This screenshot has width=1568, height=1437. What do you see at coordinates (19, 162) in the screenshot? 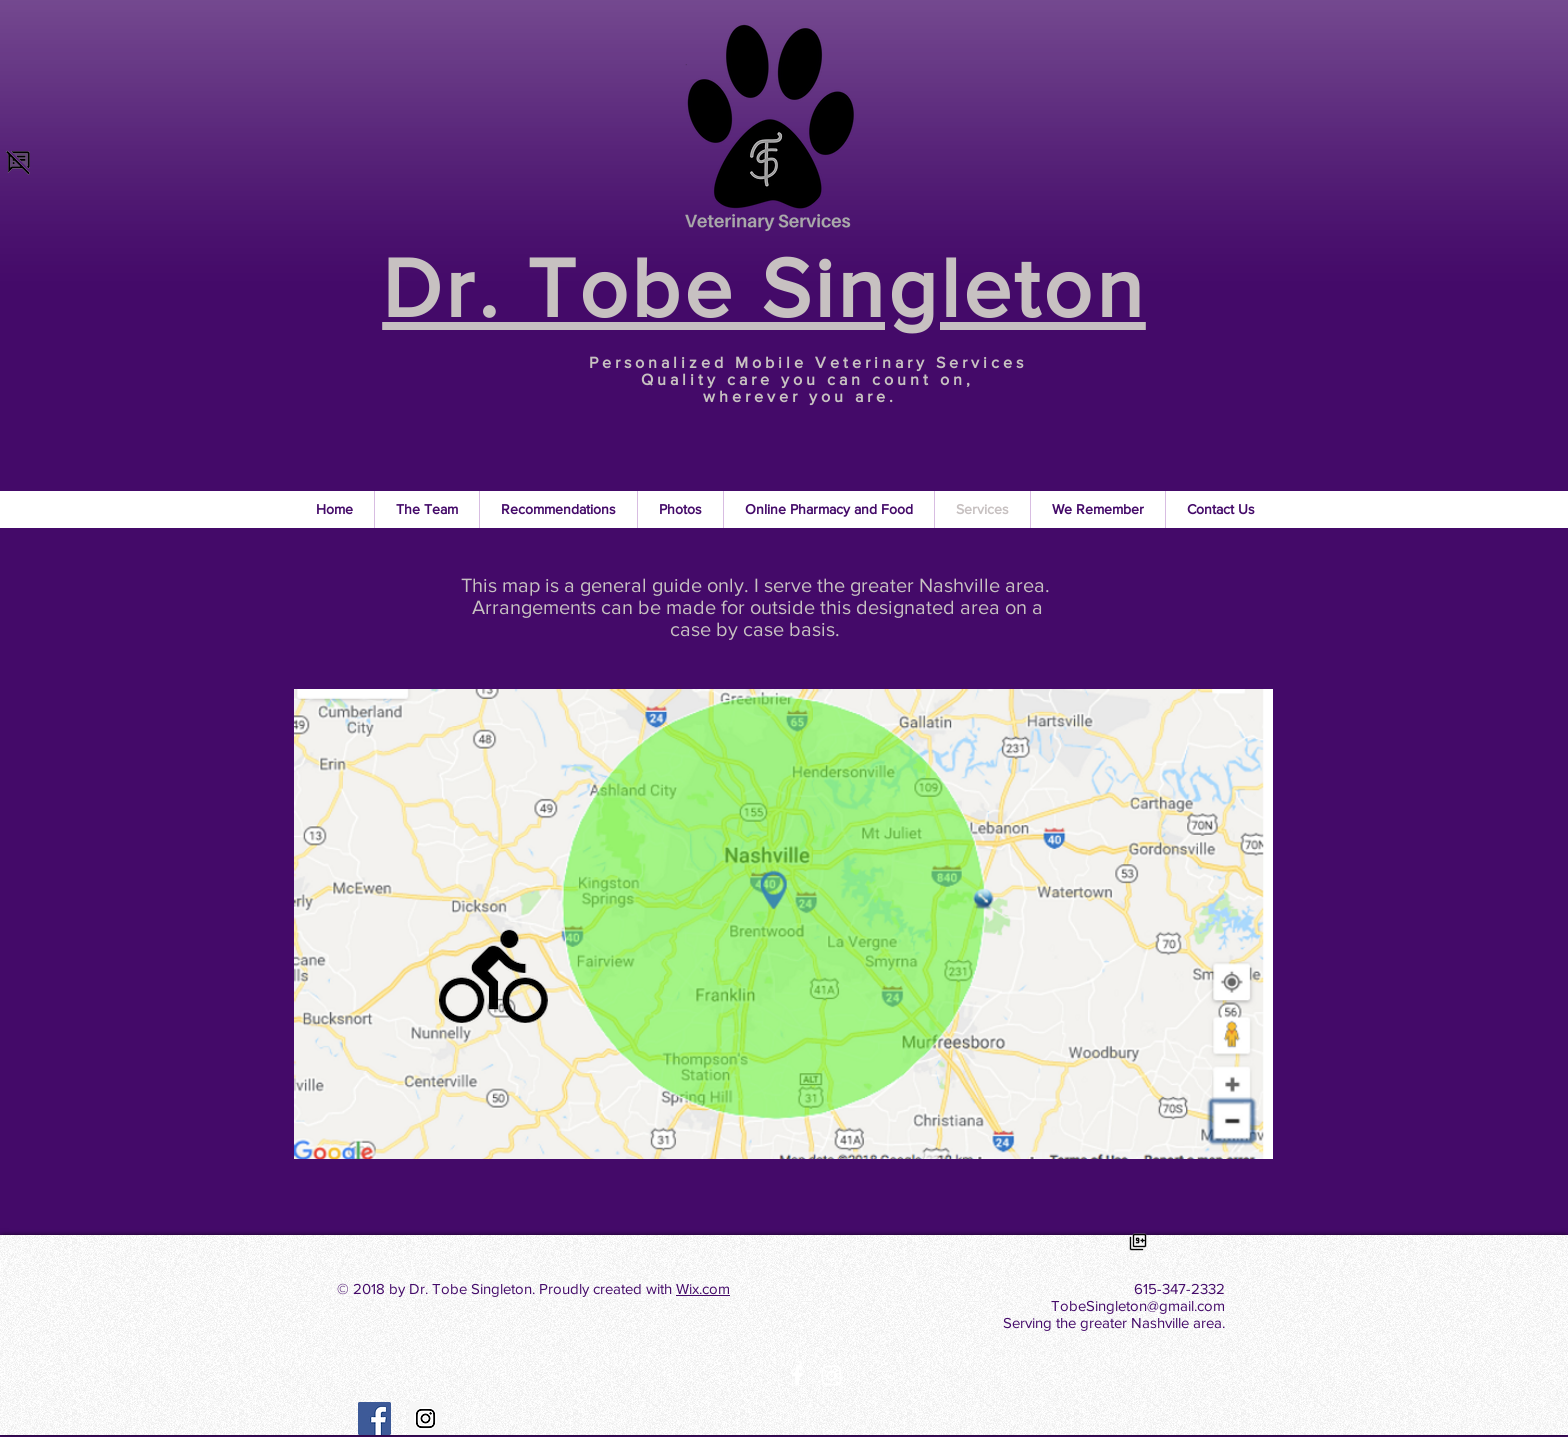
I see `mute or disable speaker notes` at bounding box center [19, 162].